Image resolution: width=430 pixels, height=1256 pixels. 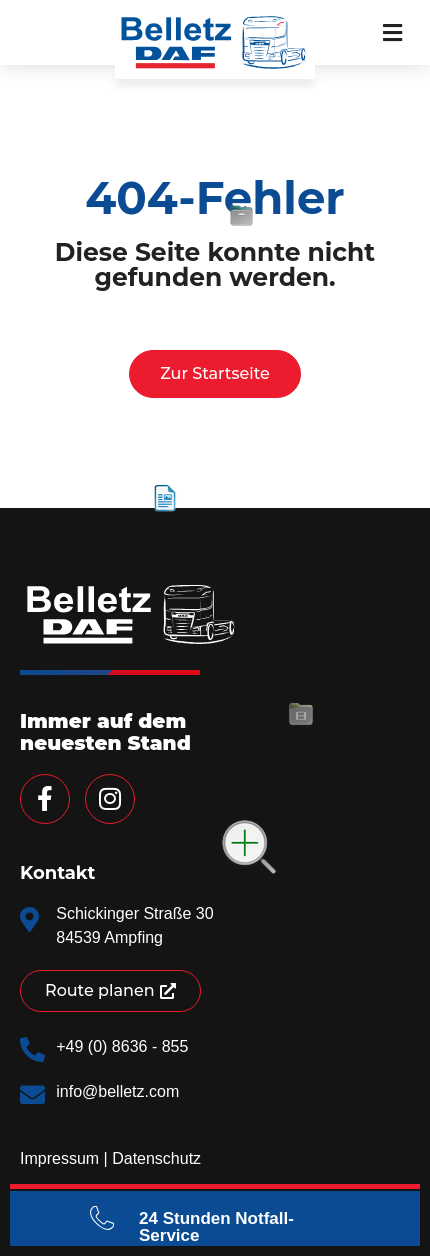 What do you see at coordinates (241, 215) in the screenshot?
I see `open the file manager application` at bounding box center [241, 215].